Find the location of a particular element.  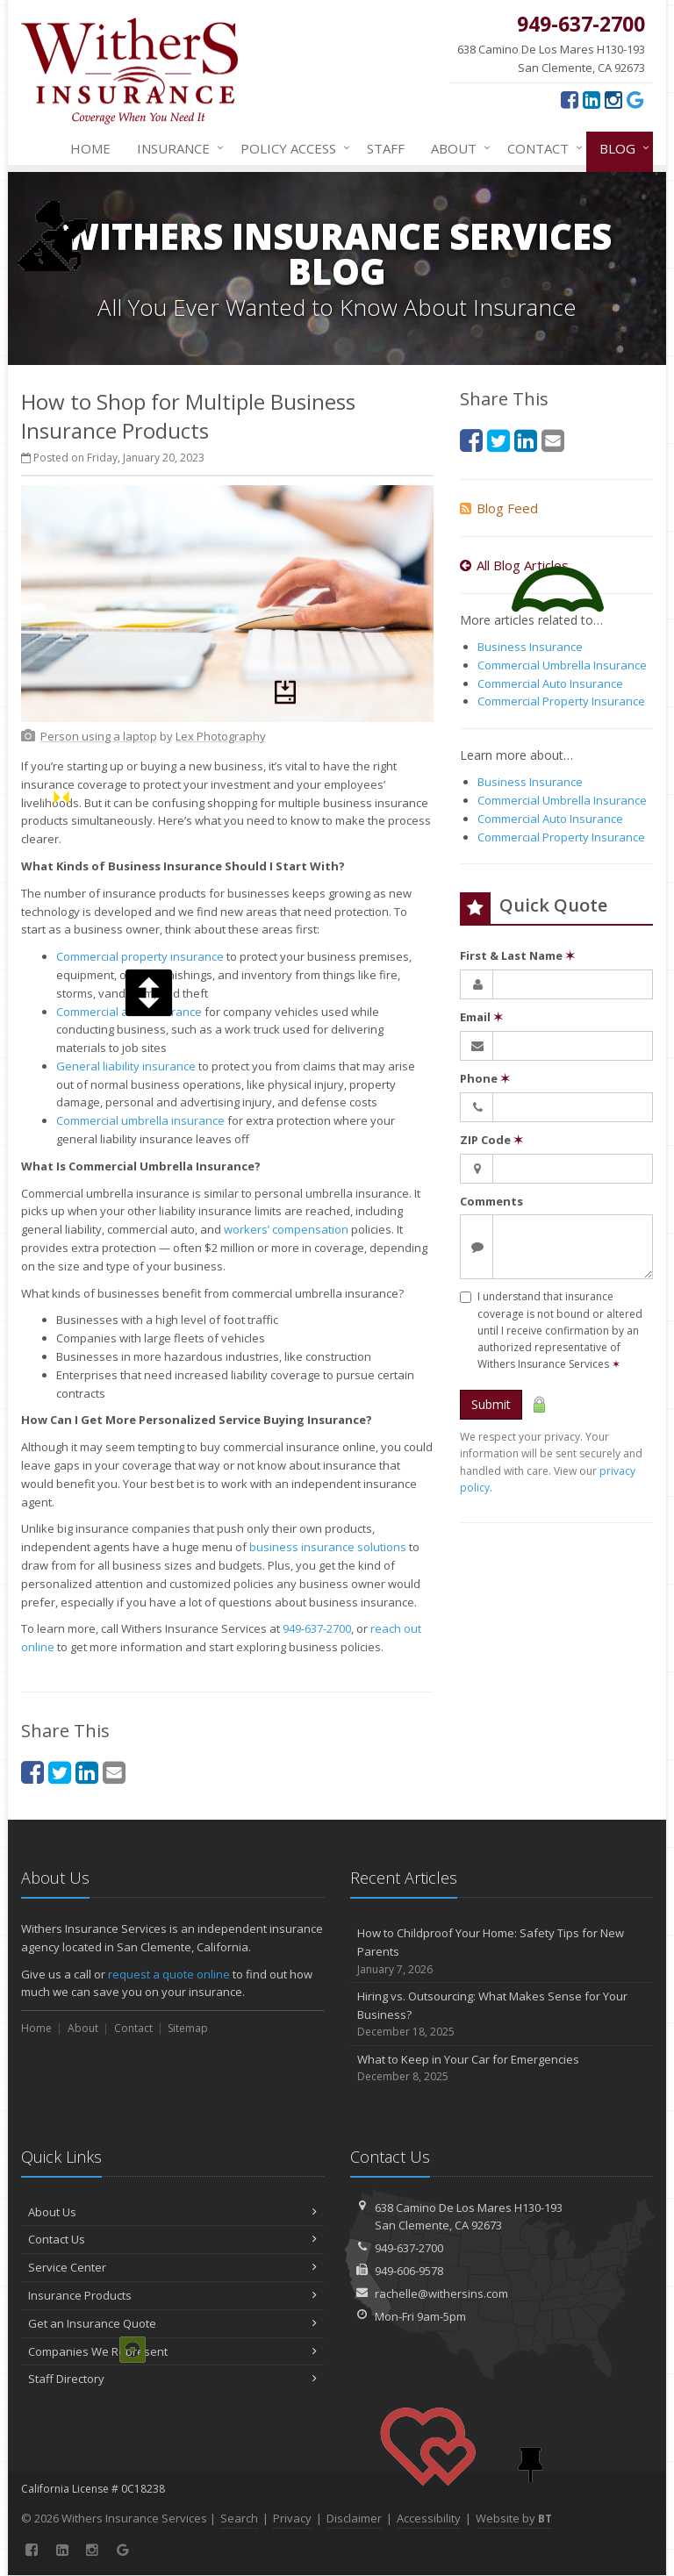

open umbrel home server dashboard is located at coordinates (557, 589).